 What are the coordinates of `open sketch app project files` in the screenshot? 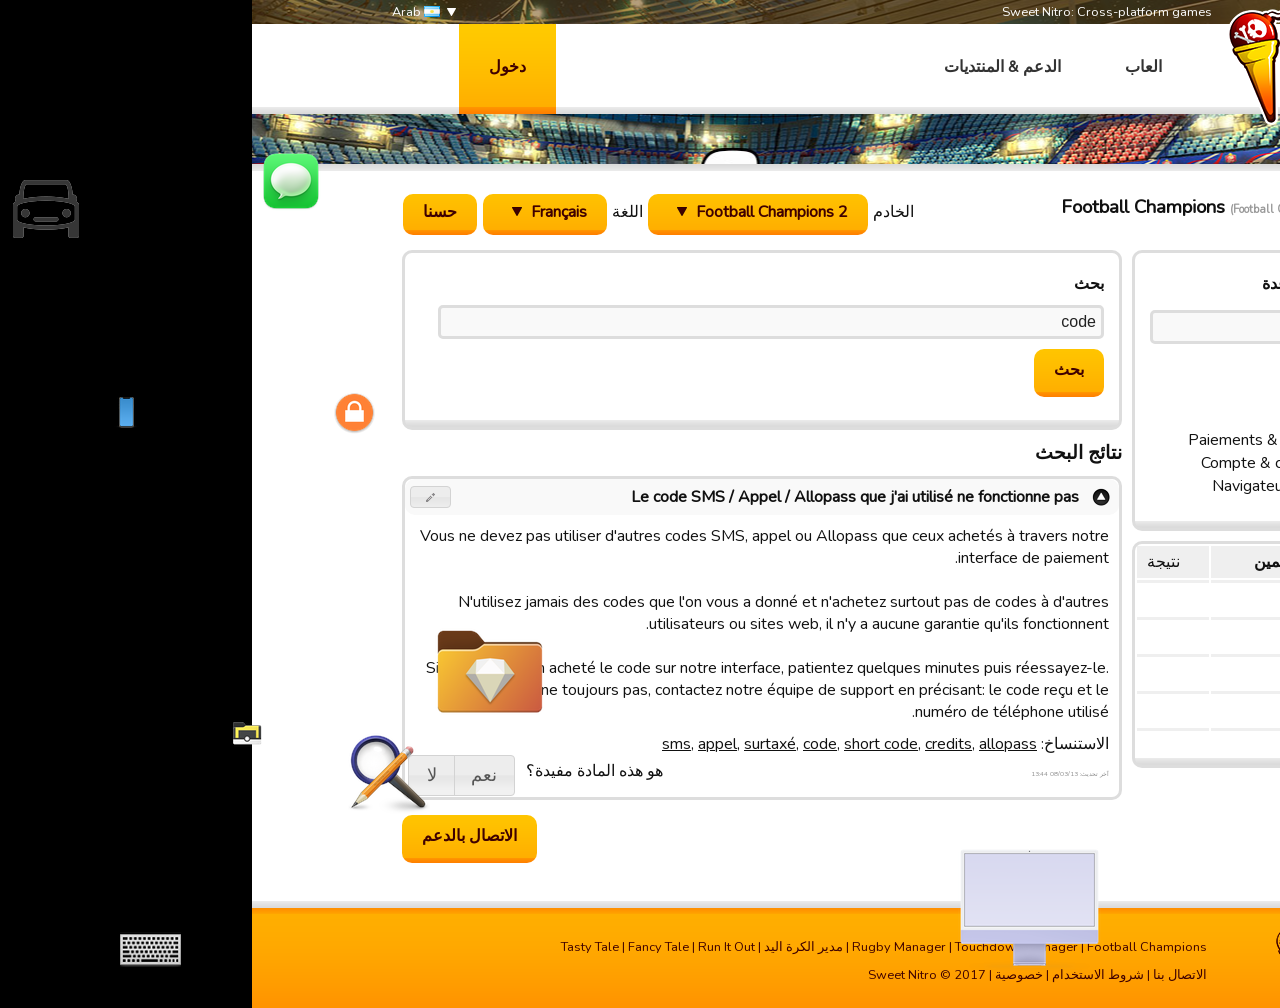 It's located at (489, 674).